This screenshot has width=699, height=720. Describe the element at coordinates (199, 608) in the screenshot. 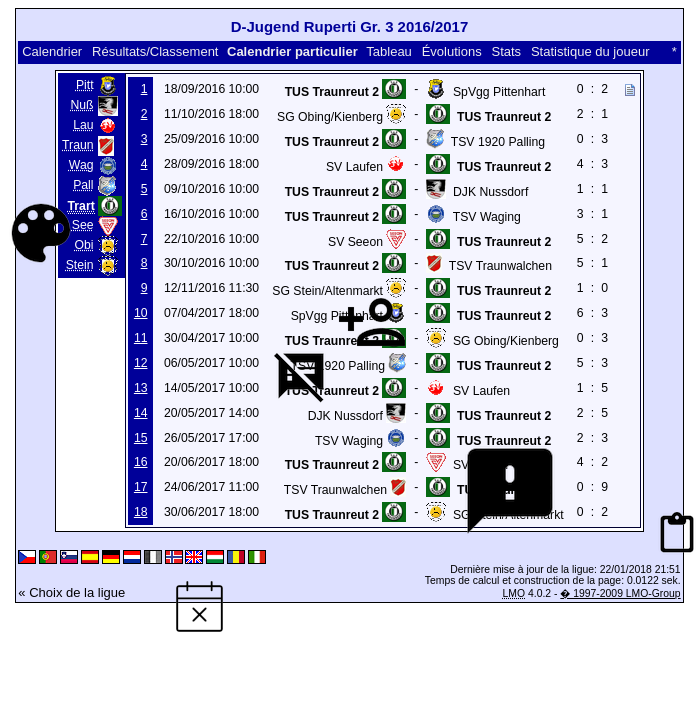

I see `cancel or delete an event` at that location.